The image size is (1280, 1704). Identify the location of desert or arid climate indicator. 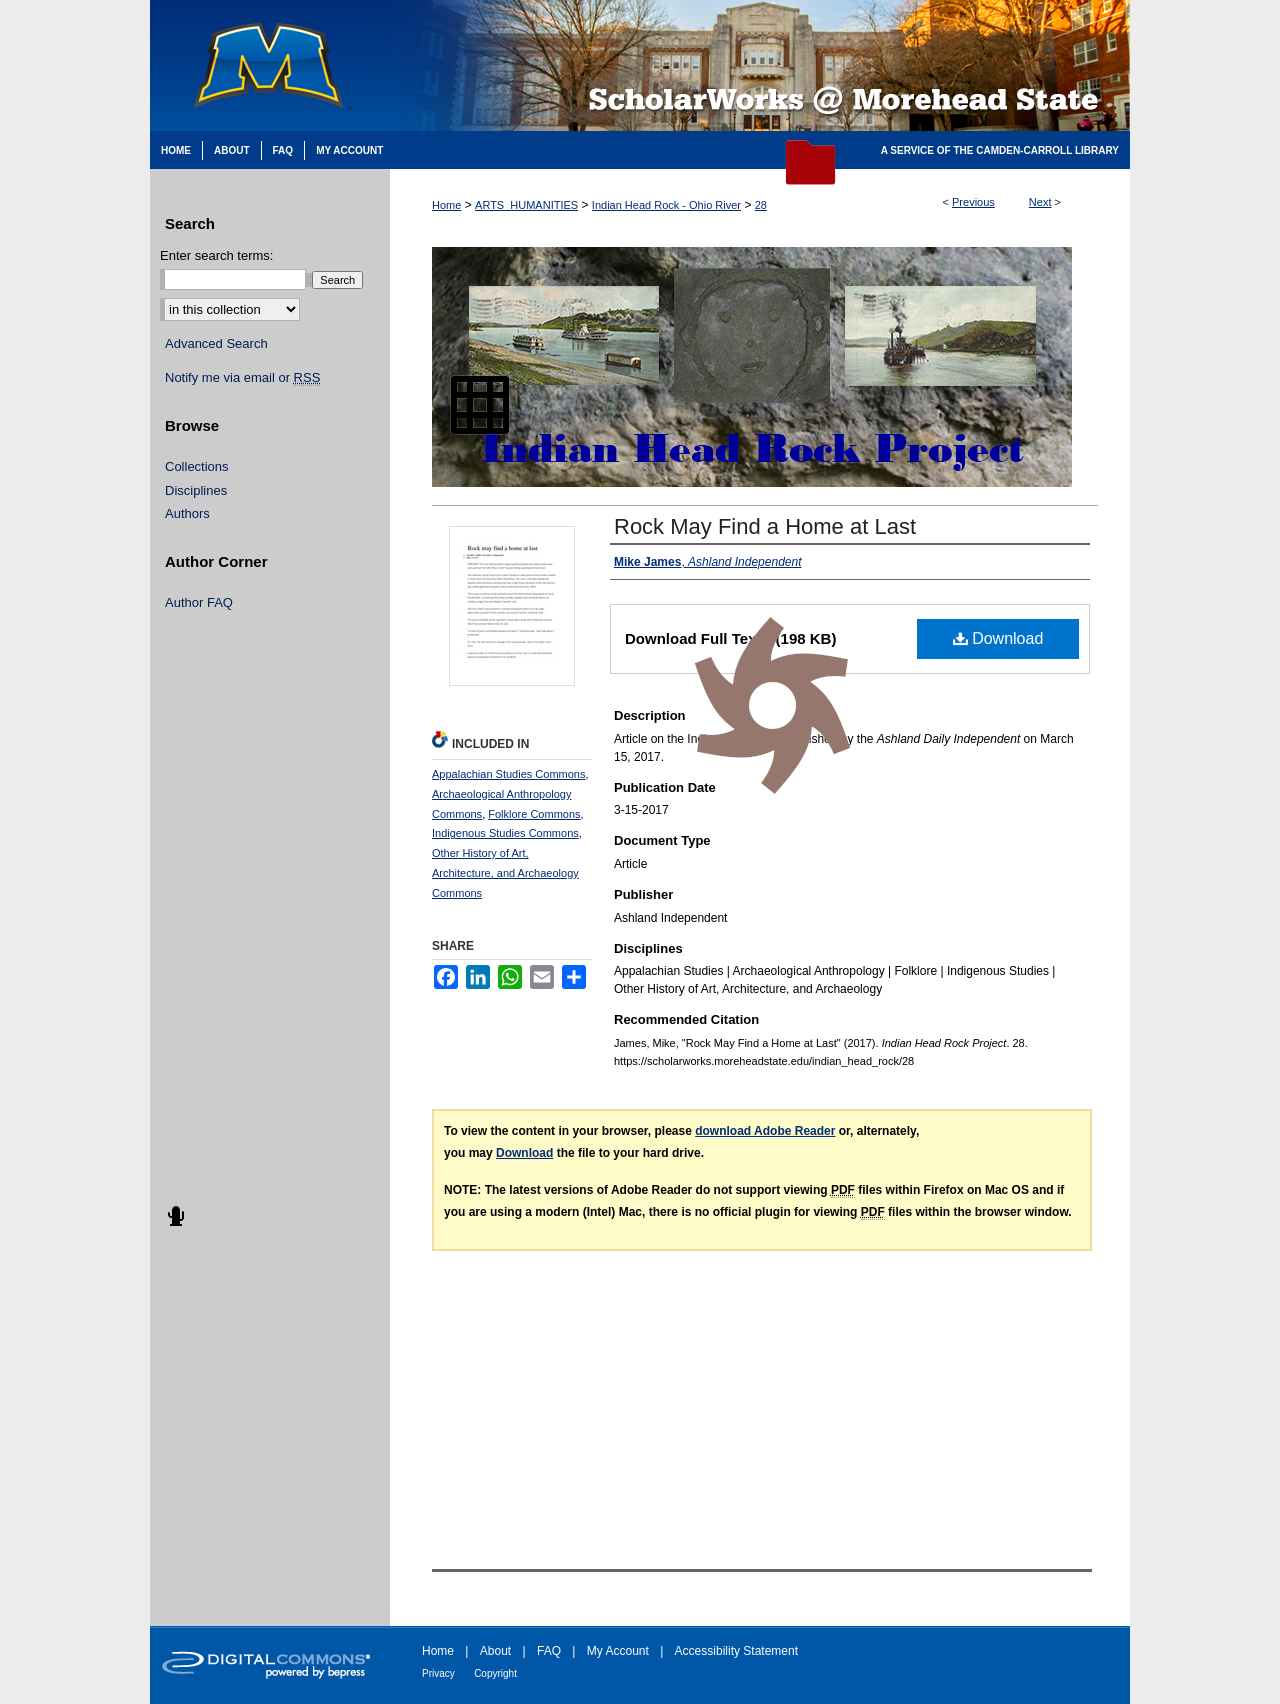
(176, 1216).